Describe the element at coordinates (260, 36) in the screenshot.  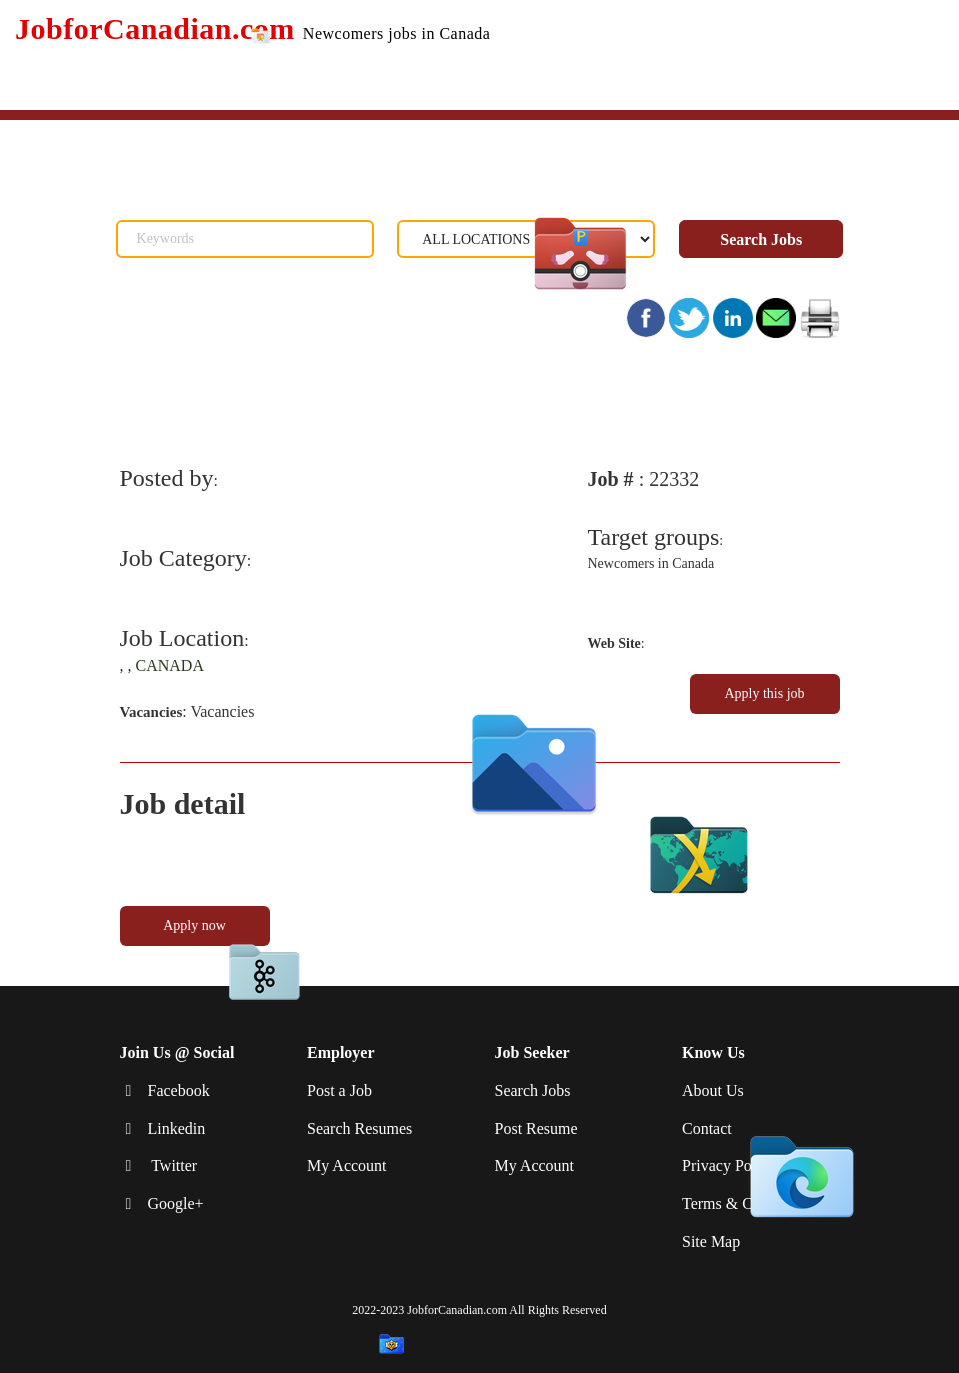
I see `open folder containing LibreOffice Impress presentations` at that location.